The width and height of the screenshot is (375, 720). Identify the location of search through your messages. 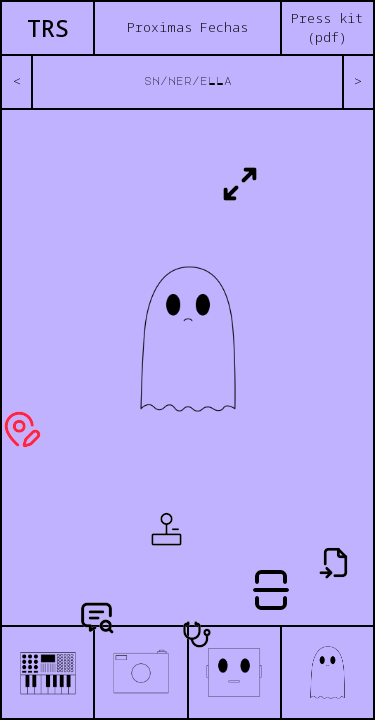
(96, 616).